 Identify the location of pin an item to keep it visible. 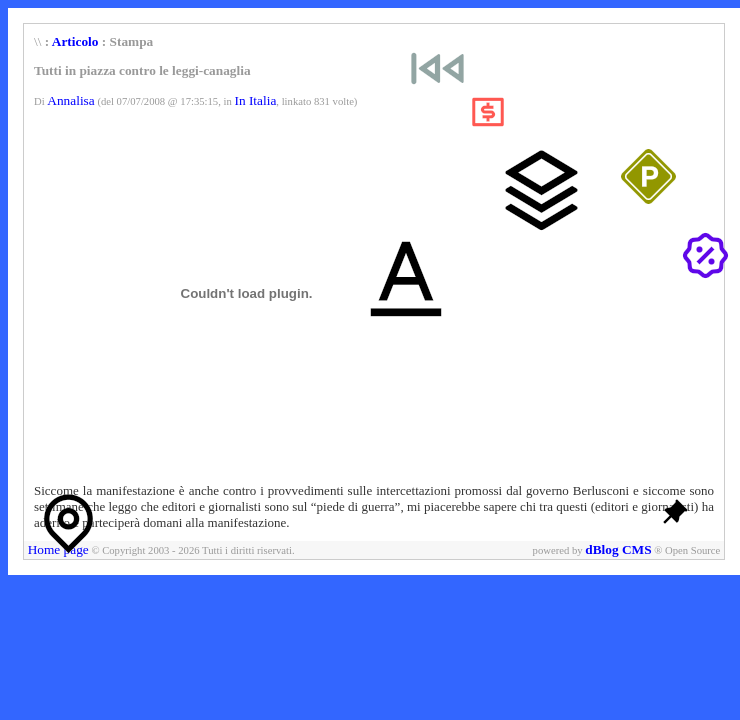
(674, 512).